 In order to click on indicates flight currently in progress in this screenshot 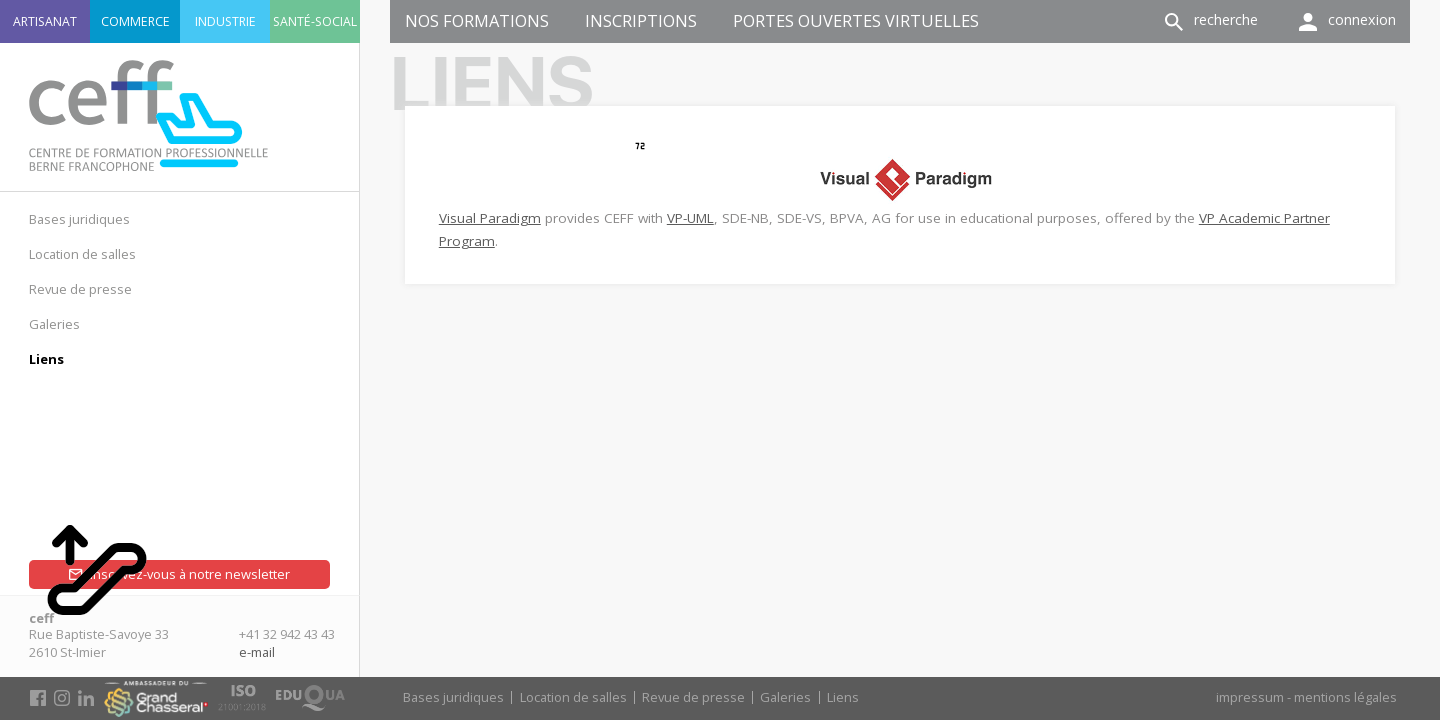, I will do `click(199, 128)`.